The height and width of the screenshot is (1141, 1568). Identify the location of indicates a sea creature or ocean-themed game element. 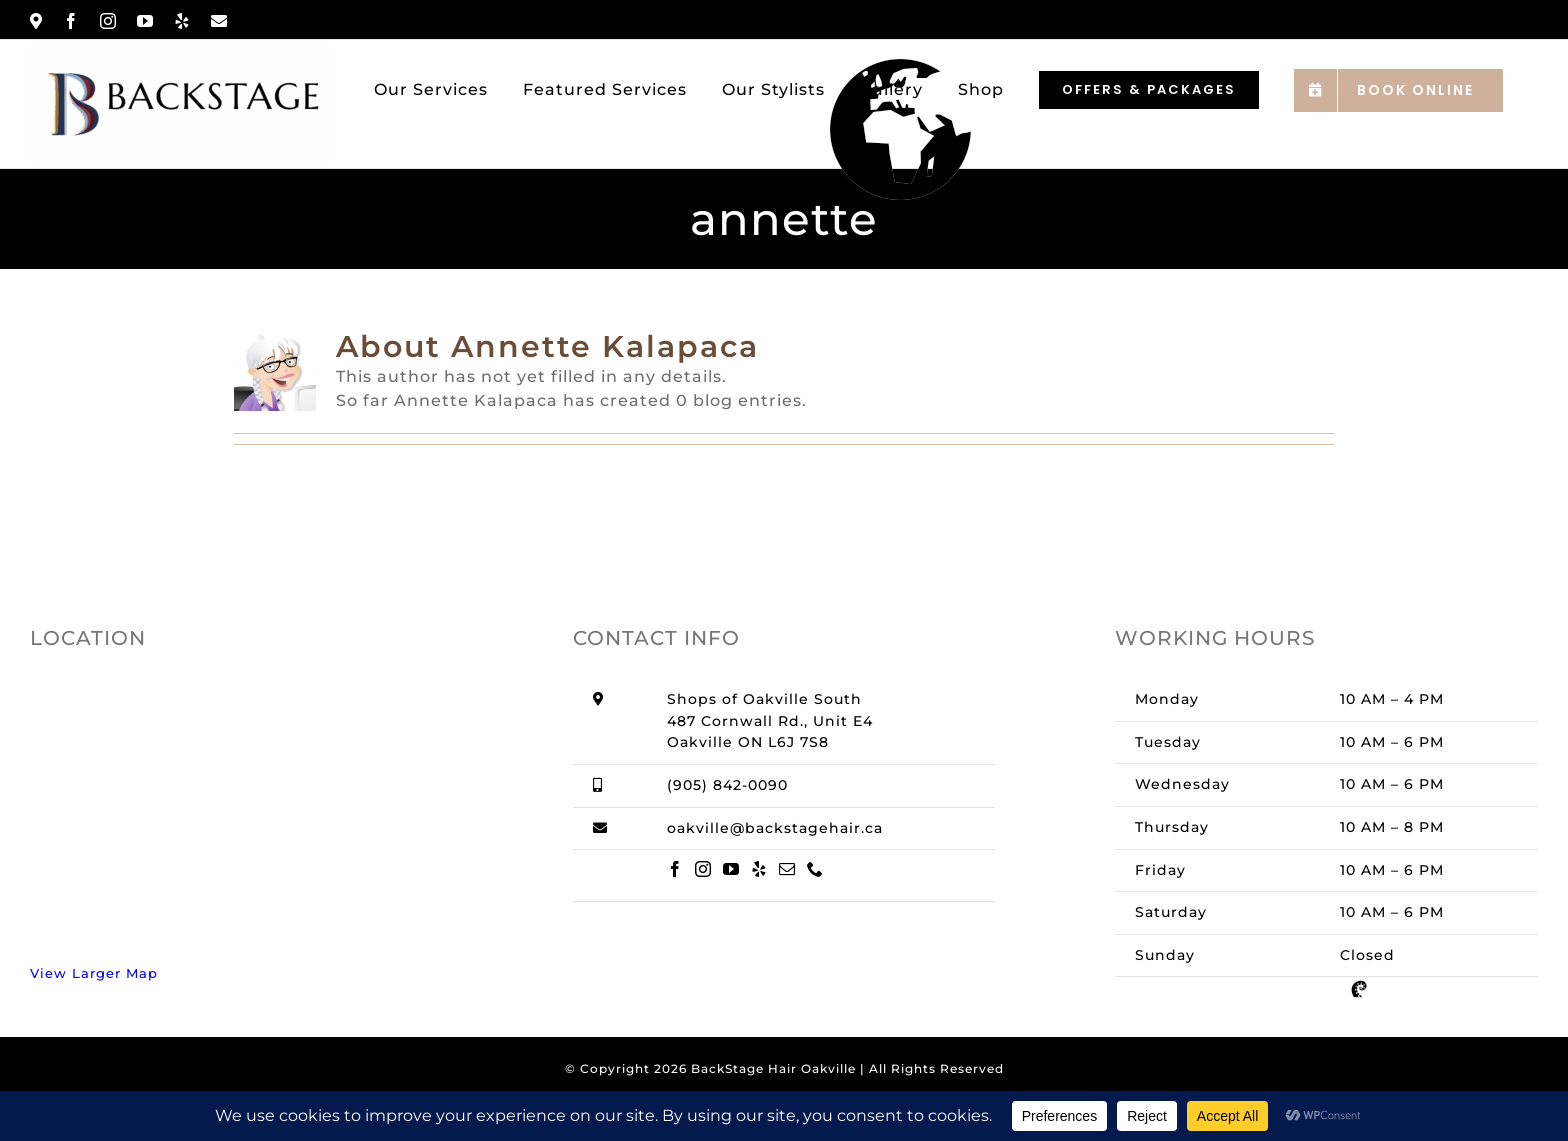
(1359, 989).